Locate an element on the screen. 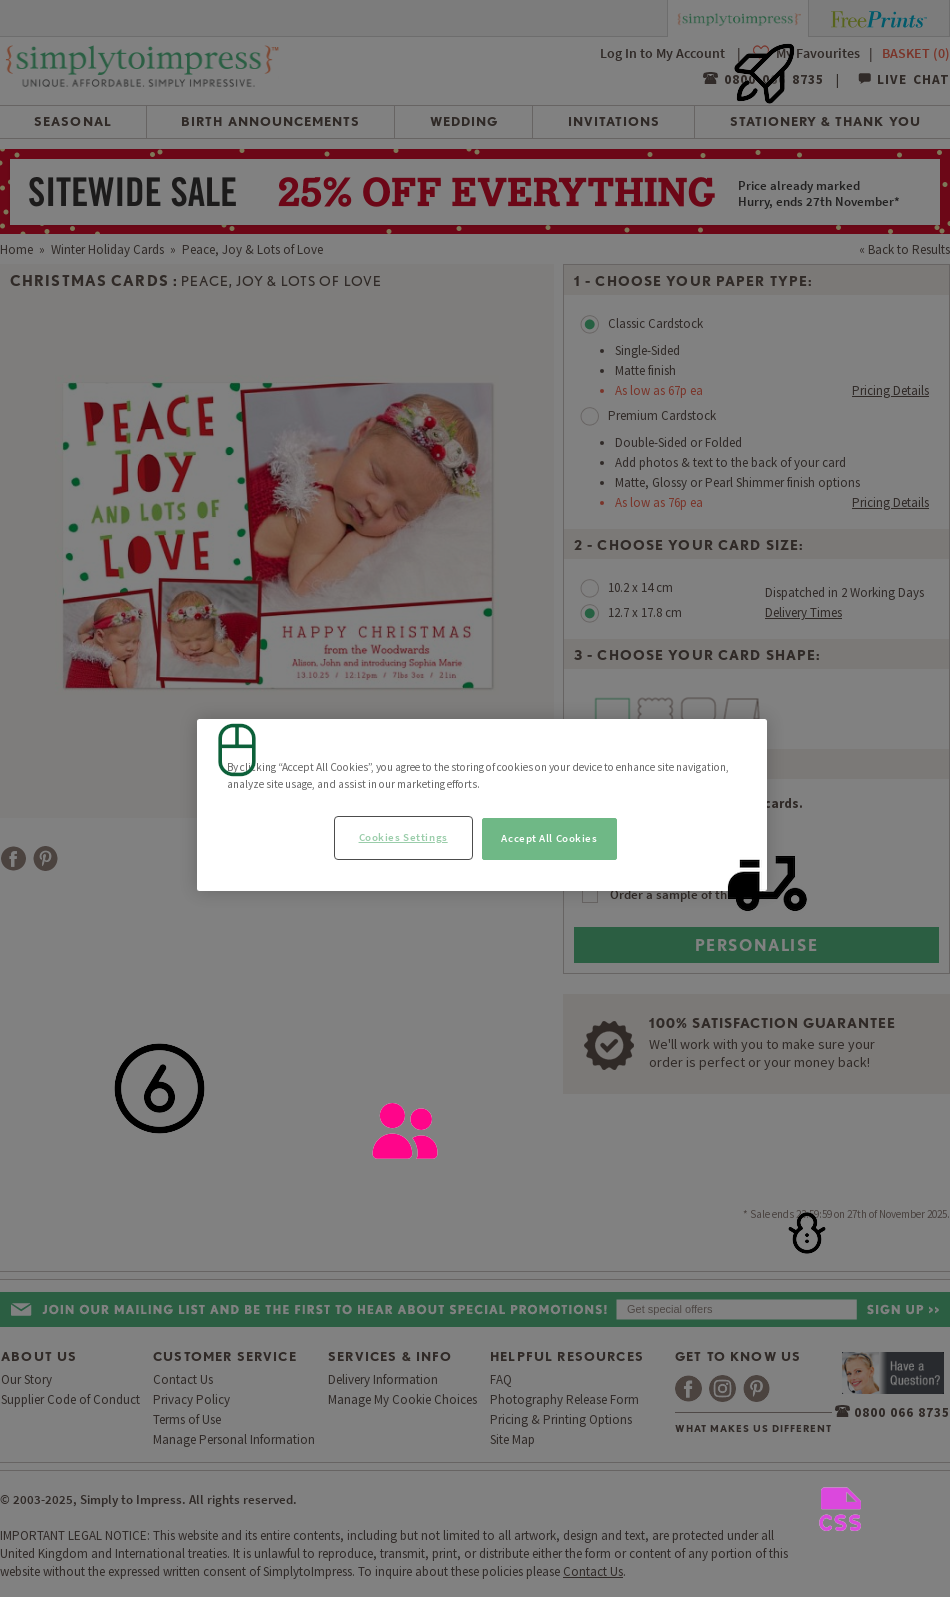 This screenshot has width=950, height=1597. mouse input device settings is located at coordinates (237, 750).